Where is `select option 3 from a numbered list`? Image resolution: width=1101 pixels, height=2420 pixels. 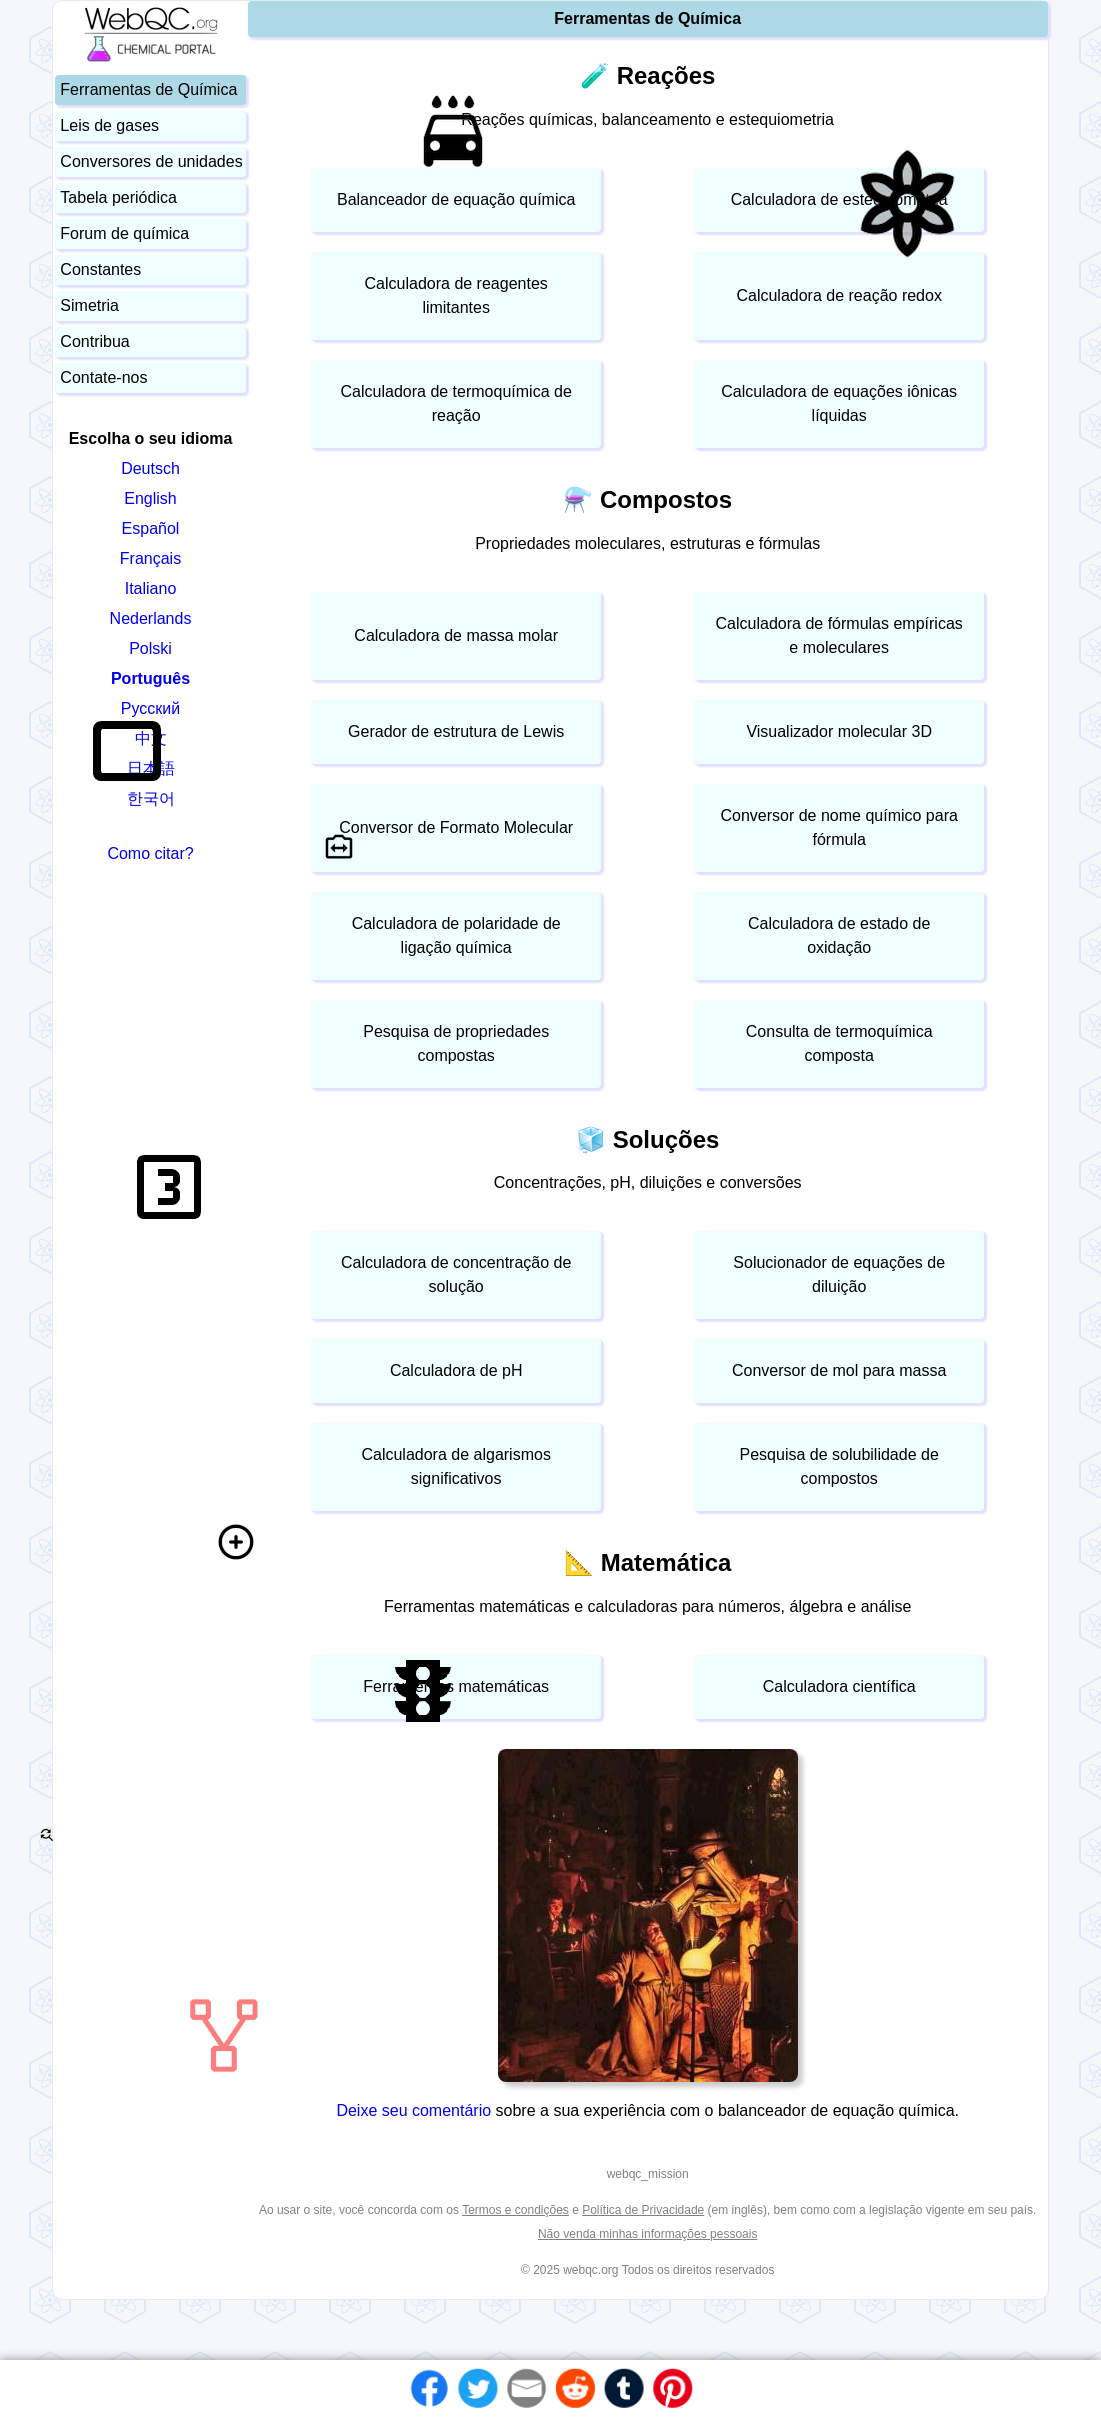 select option 3 from a numbered list is located at coordinates (169, 1187).